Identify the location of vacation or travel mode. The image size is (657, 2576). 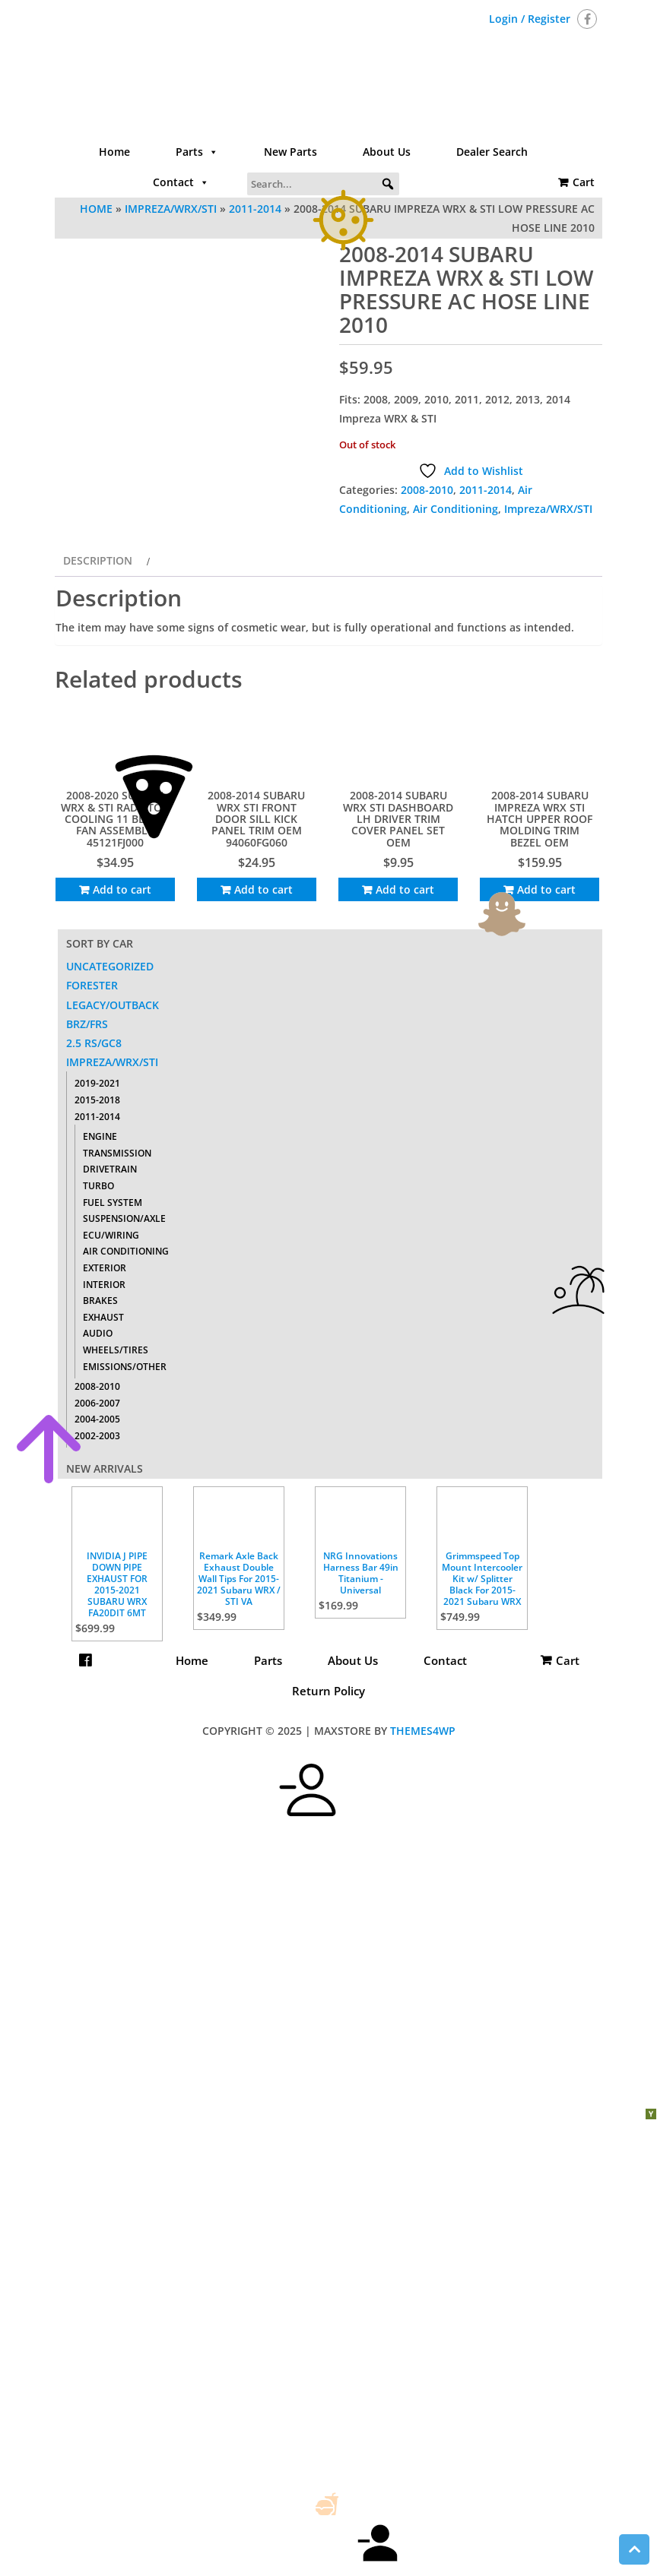
(578, 1290).